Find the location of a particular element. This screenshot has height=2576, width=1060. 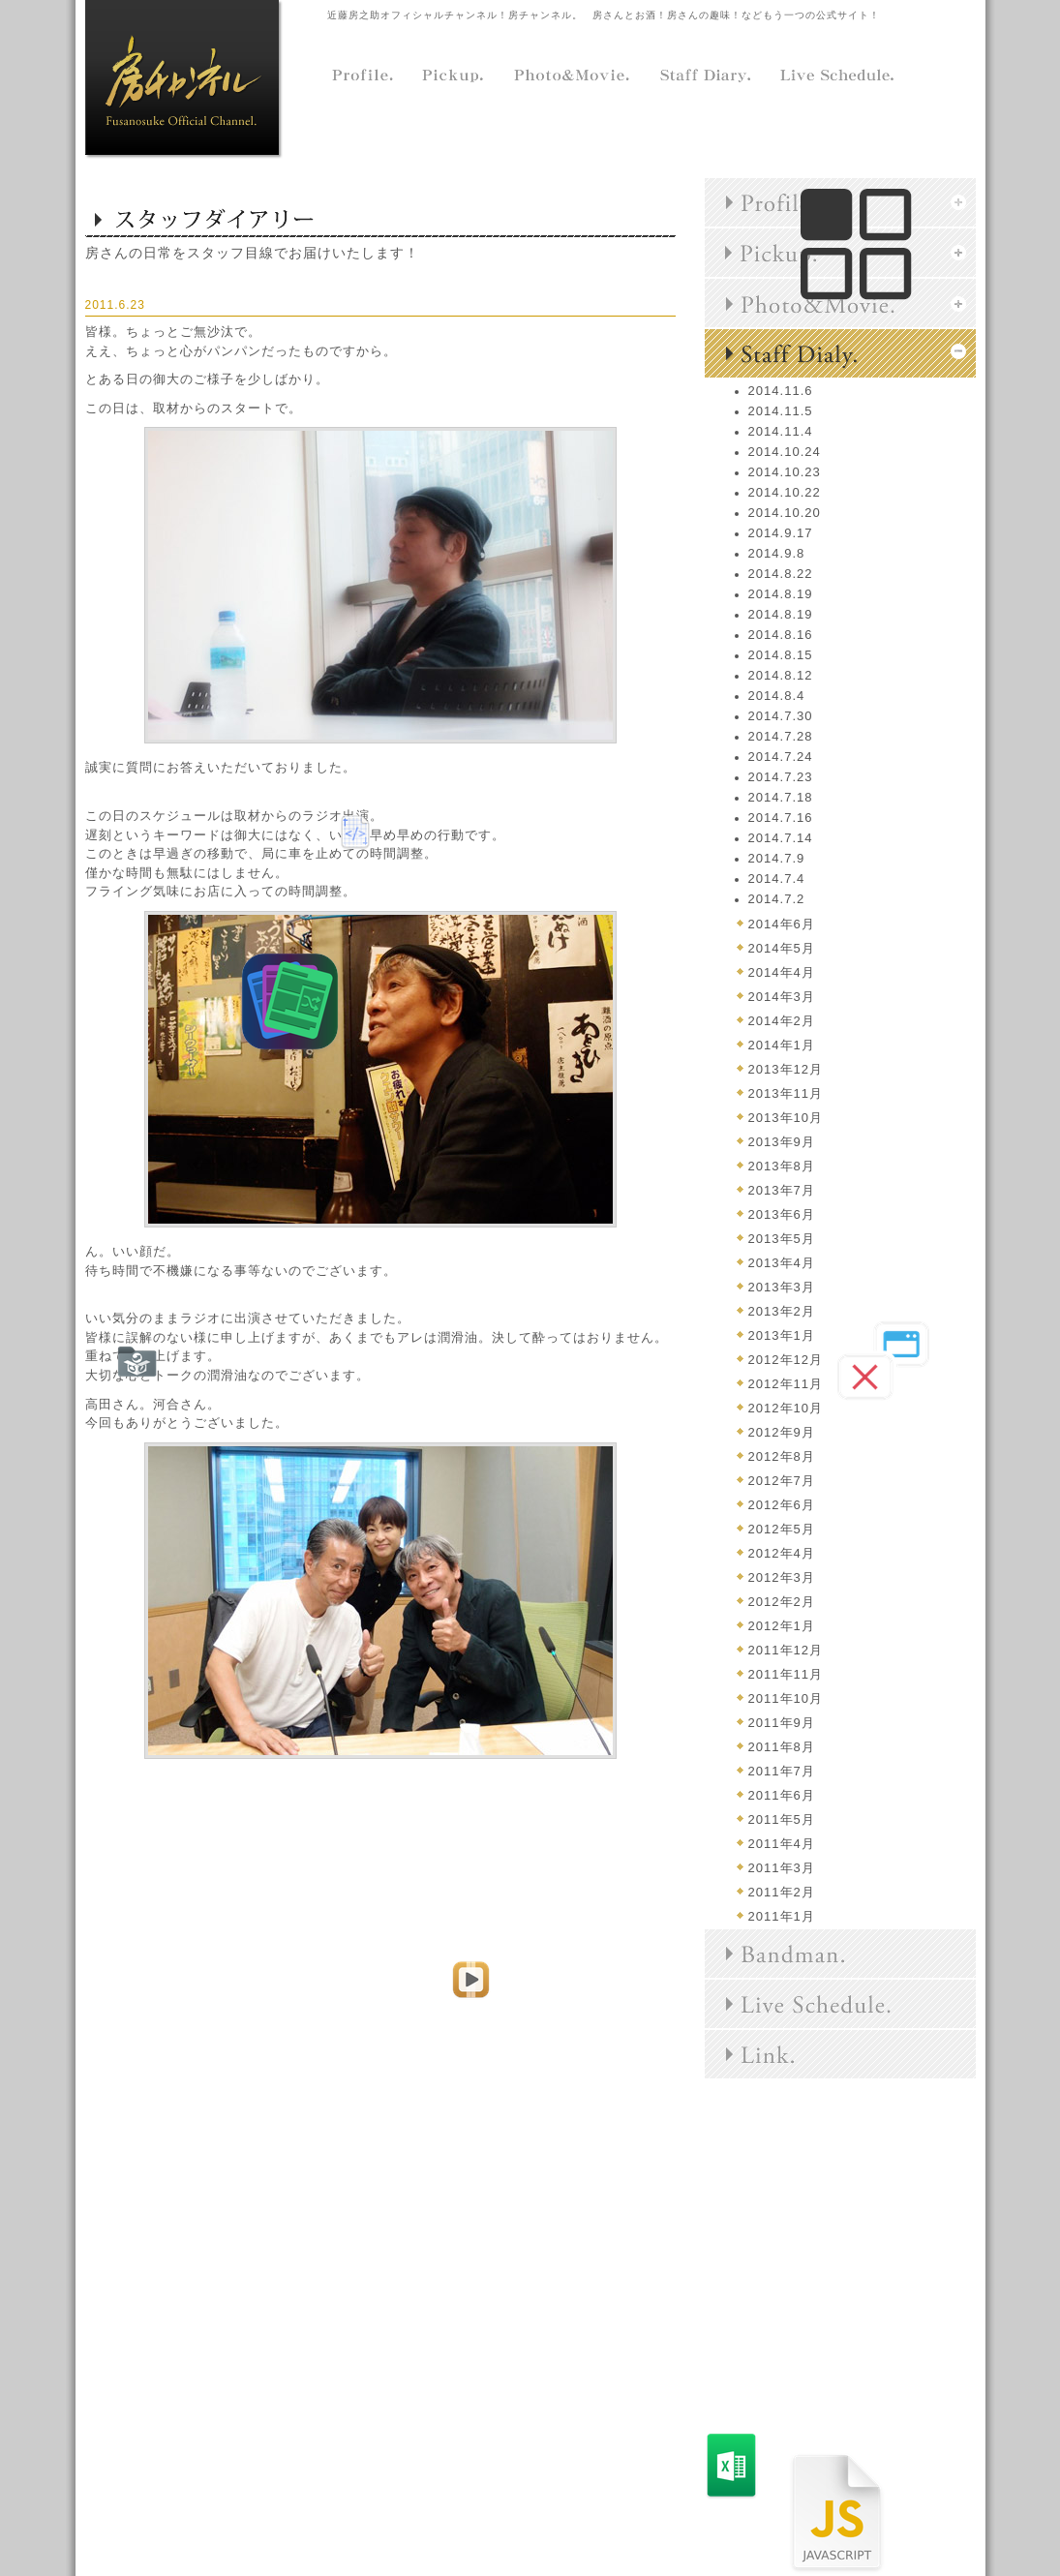

access application preferences or settings is located at coordinates (860, 248).